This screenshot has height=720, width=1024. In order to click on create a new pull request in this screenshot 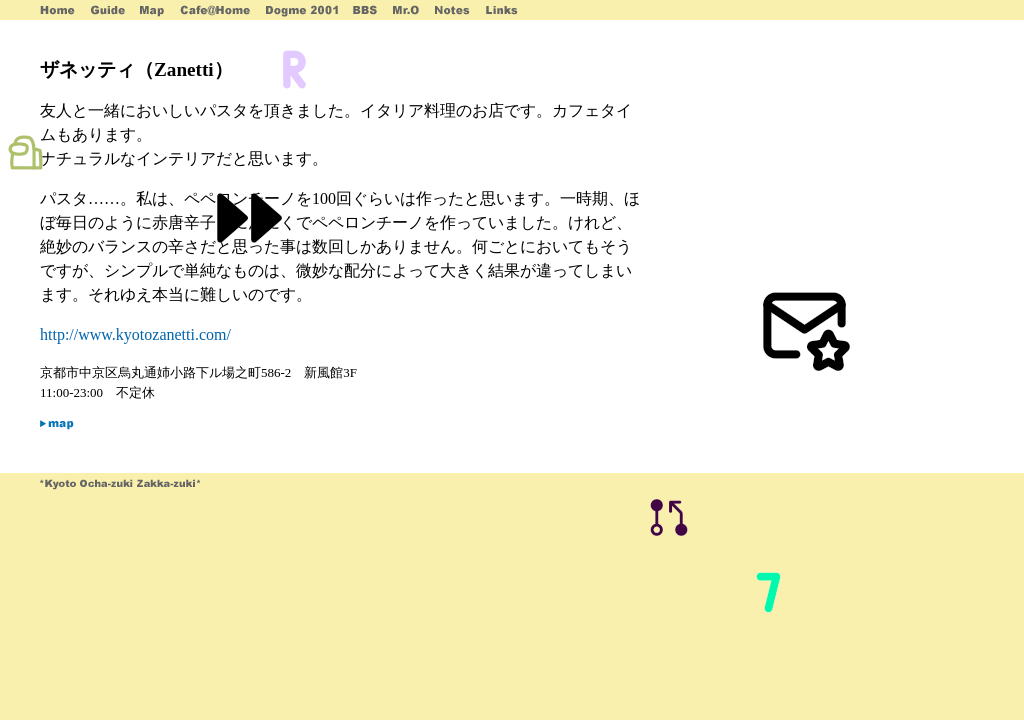, I will do `click(667, 517)`.